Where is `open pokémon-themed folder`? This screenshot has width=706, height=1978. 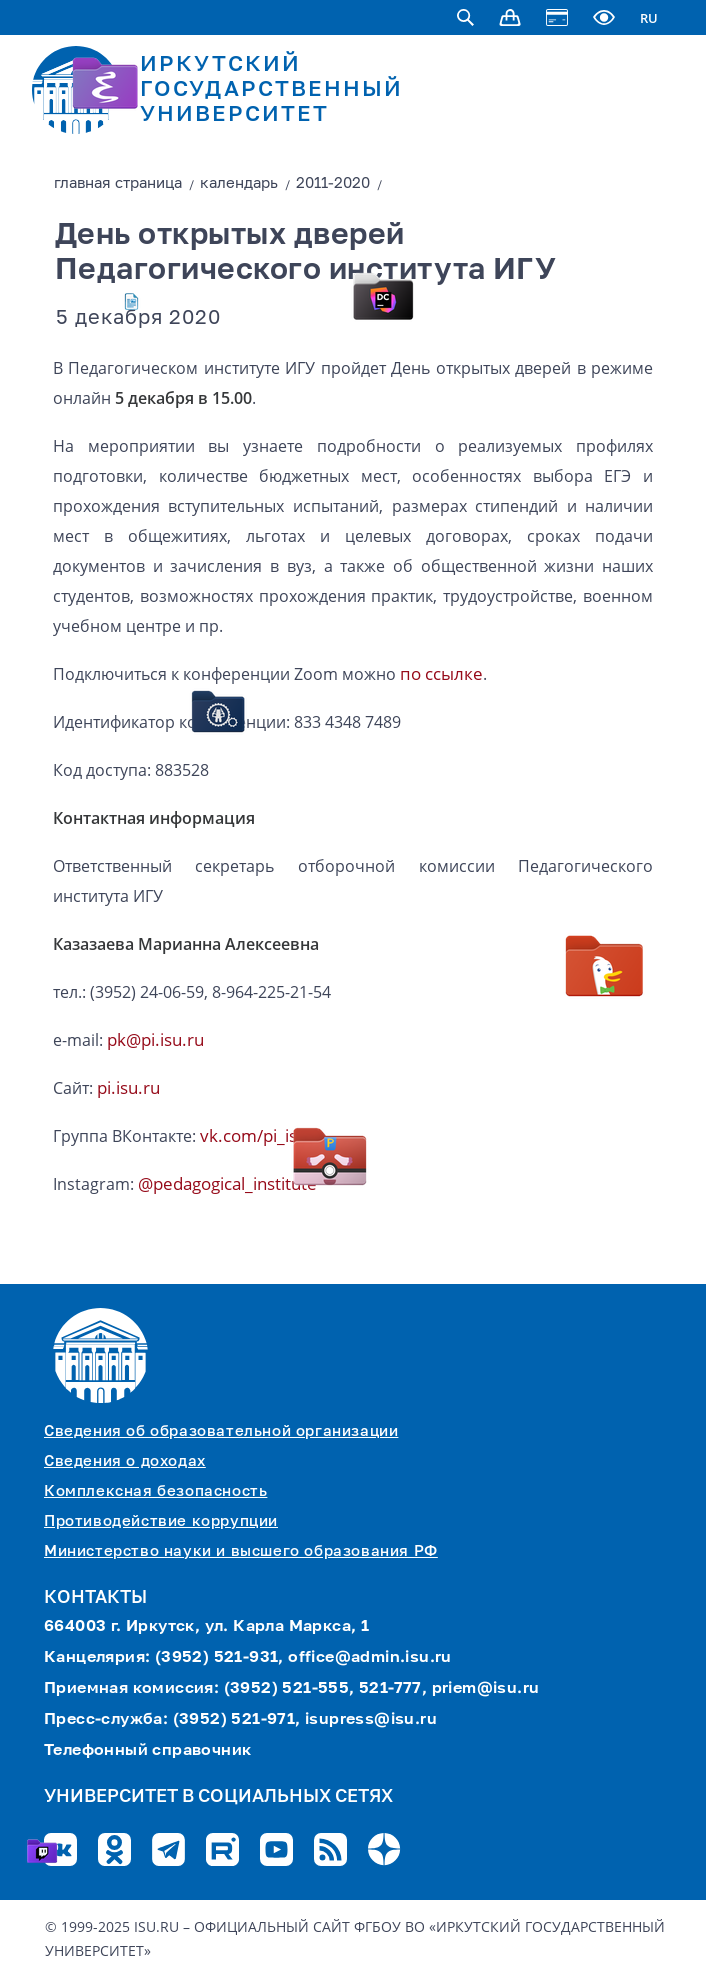
open pokémon-themed folder is located at coordinates (329, 1158).